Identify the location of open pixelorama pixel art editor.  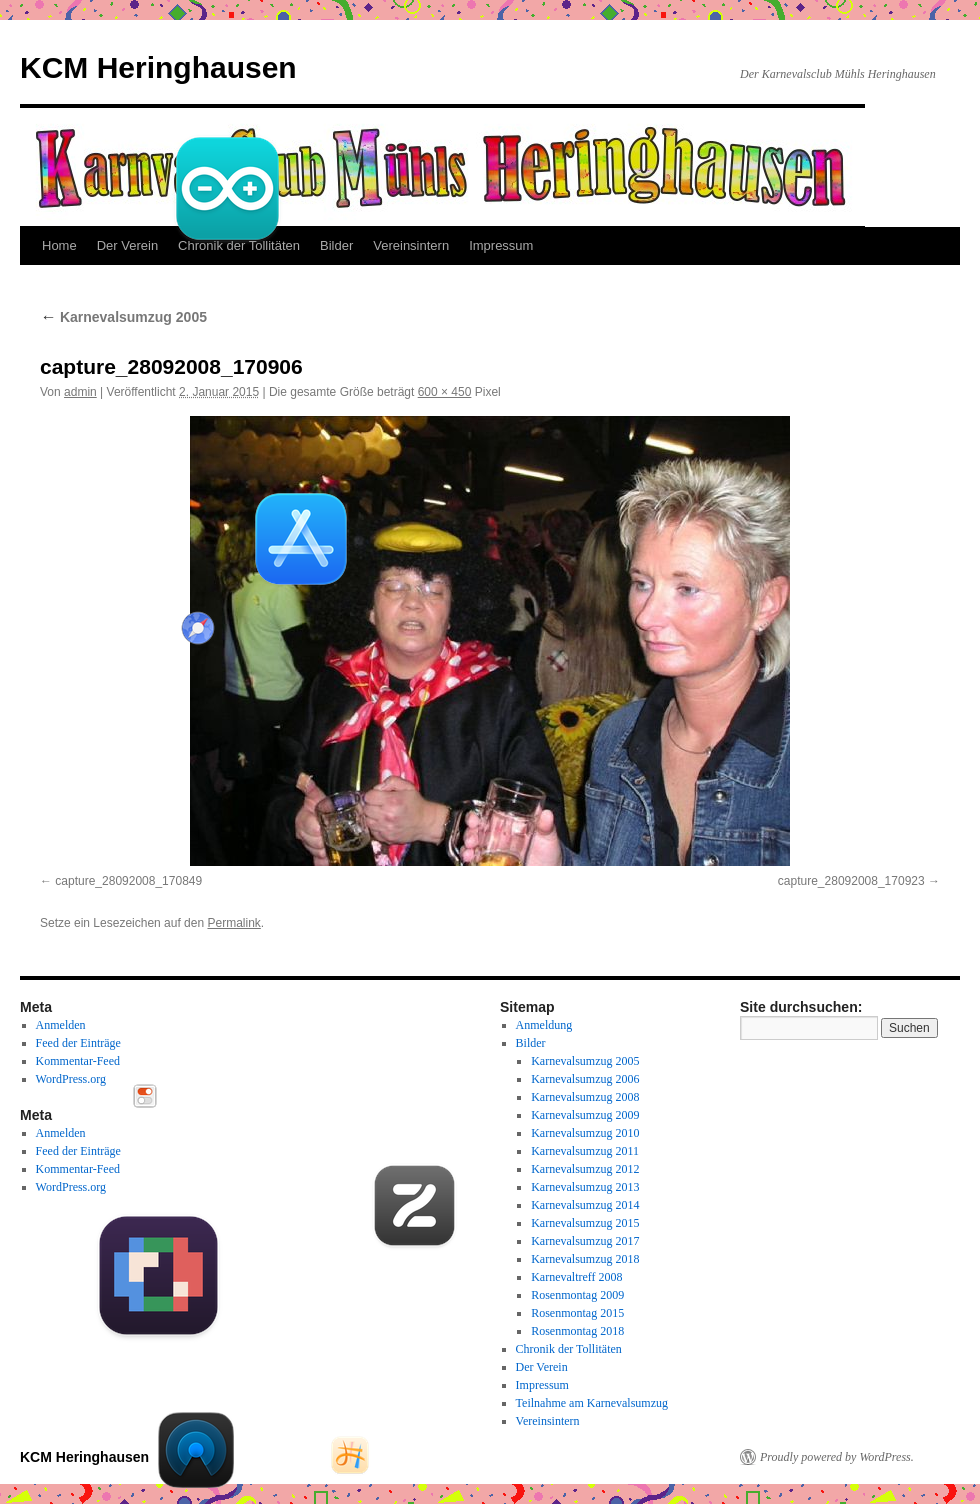
(158, 1275).